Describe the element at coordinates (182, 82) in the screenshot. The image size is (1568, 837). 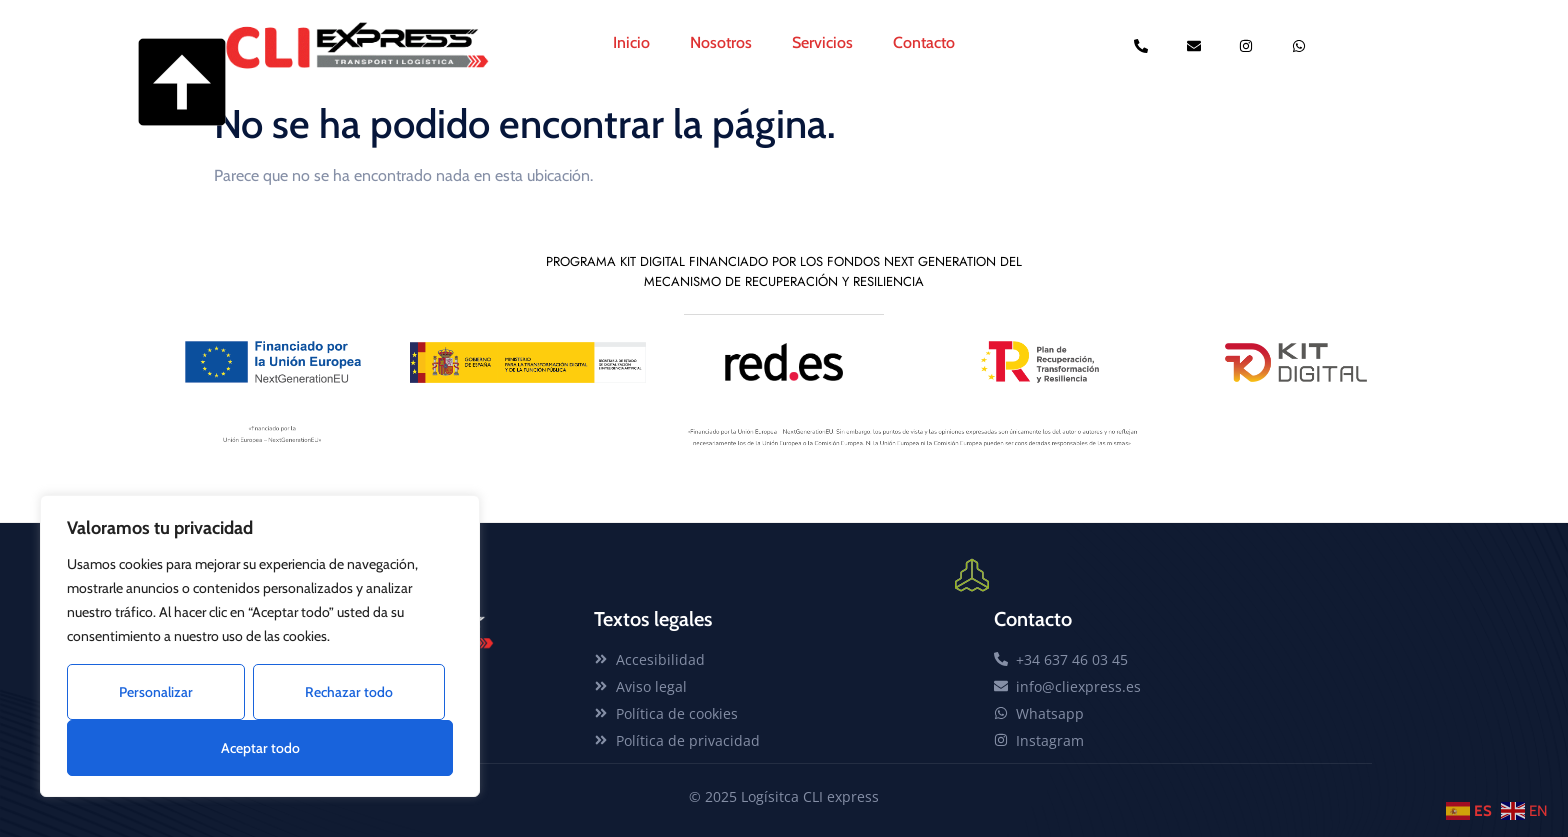
I see `upload a file or document` at that location.